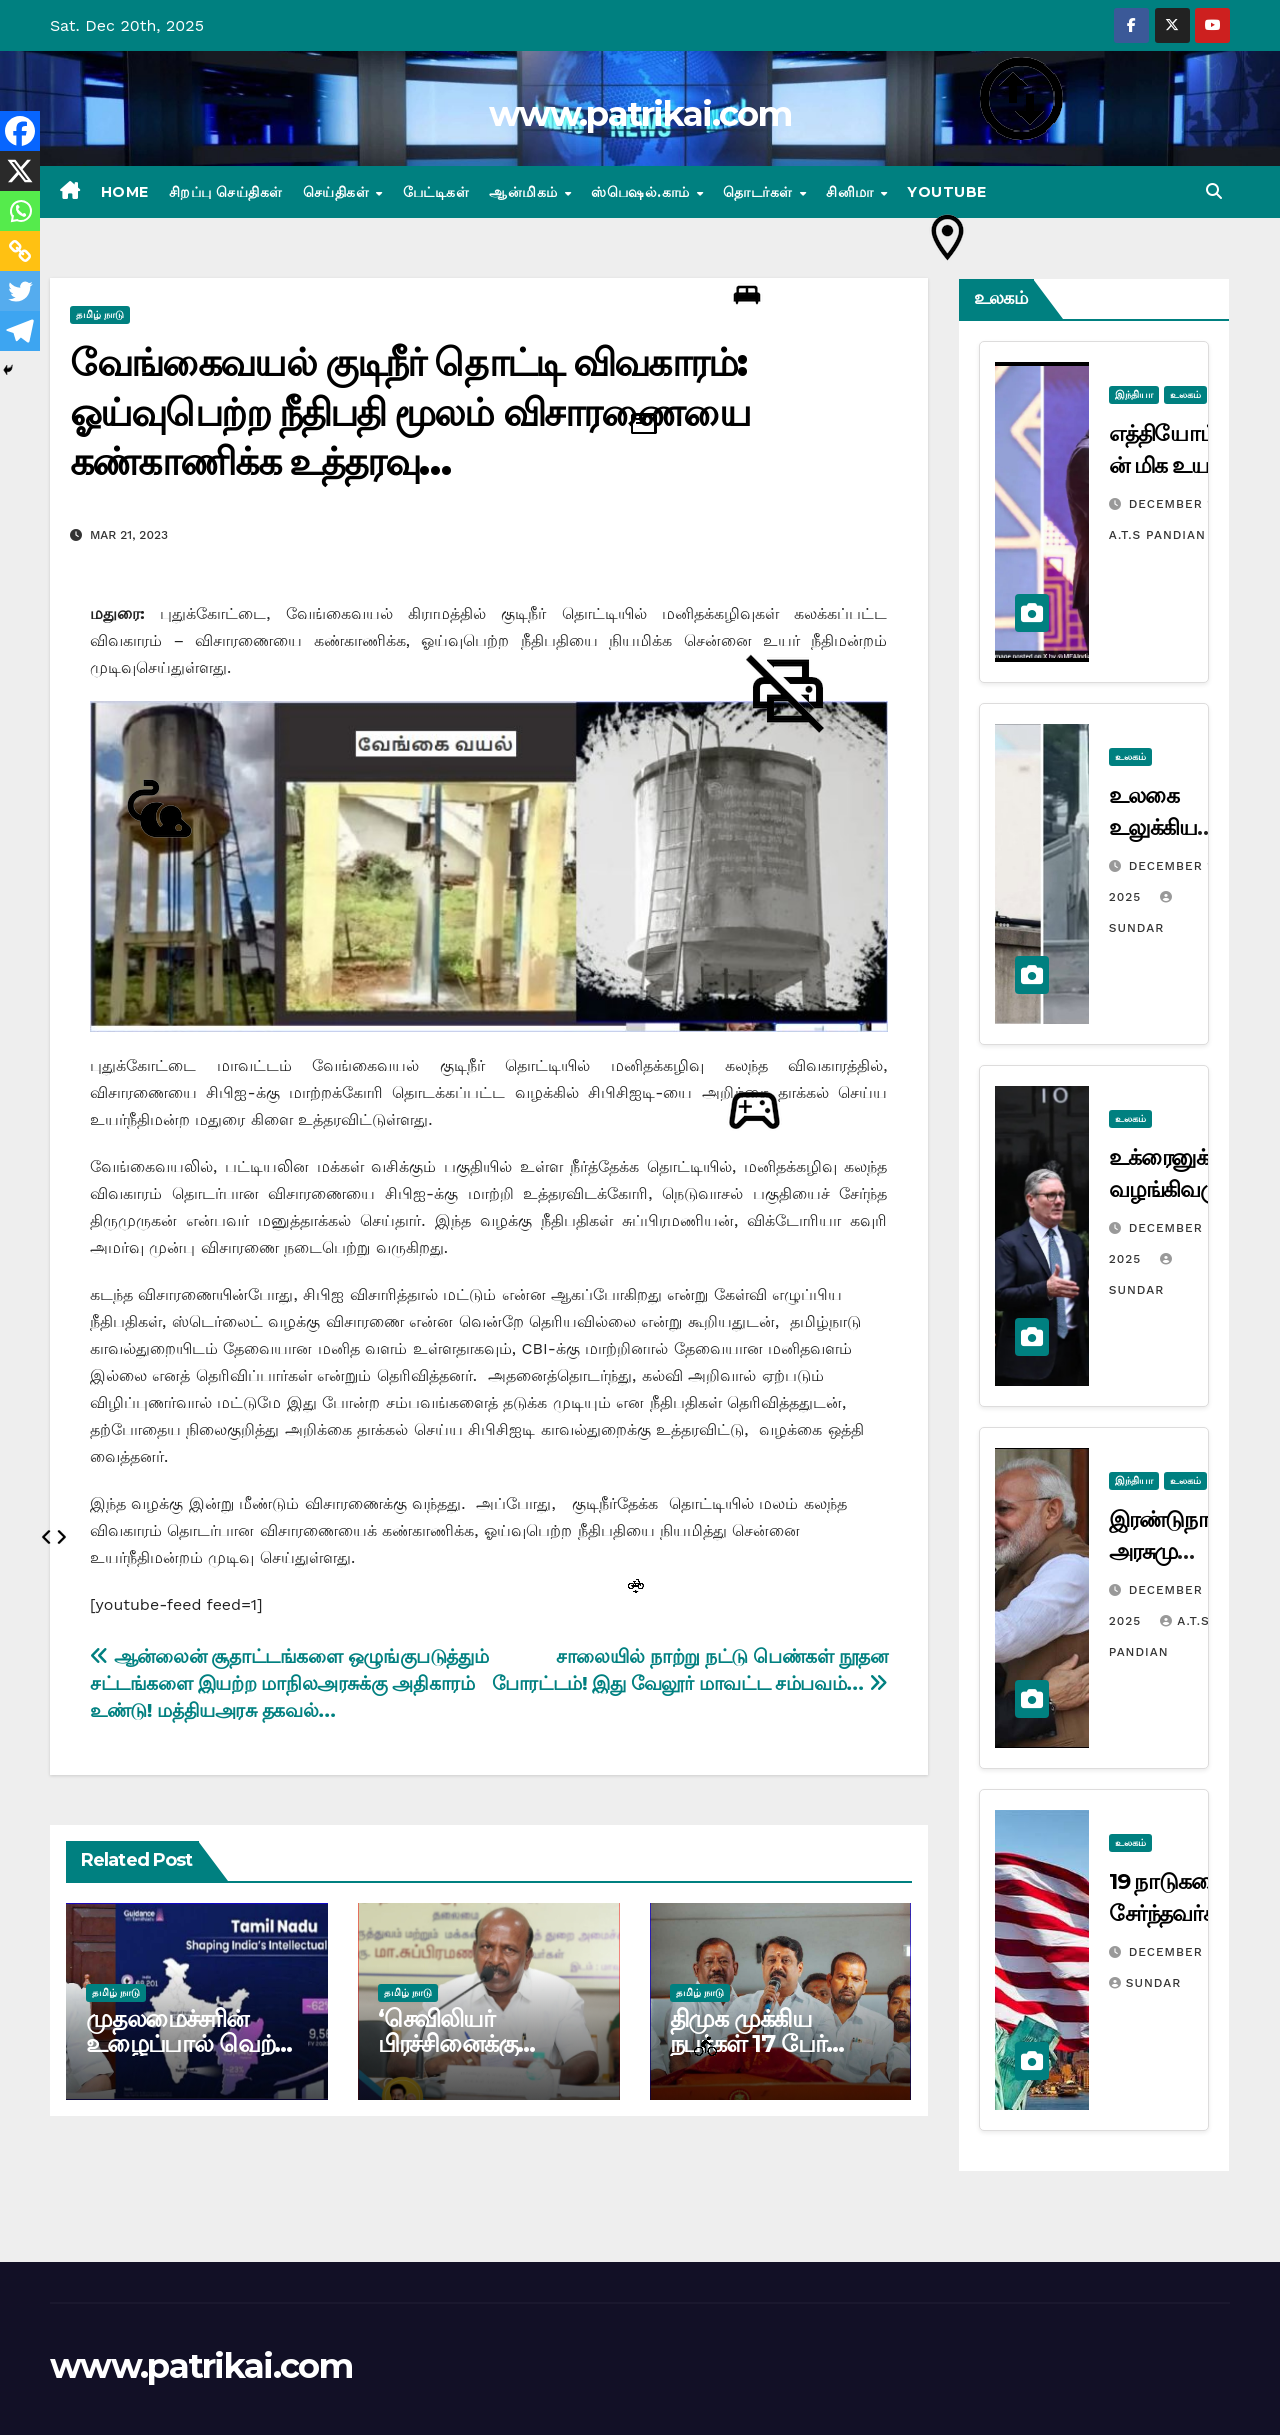 The image size is (1280, 2435). What do you see at coordinates (159, 808) in the screenshot?
I see `request rodent pest control services` at bounding box center [159, 808].